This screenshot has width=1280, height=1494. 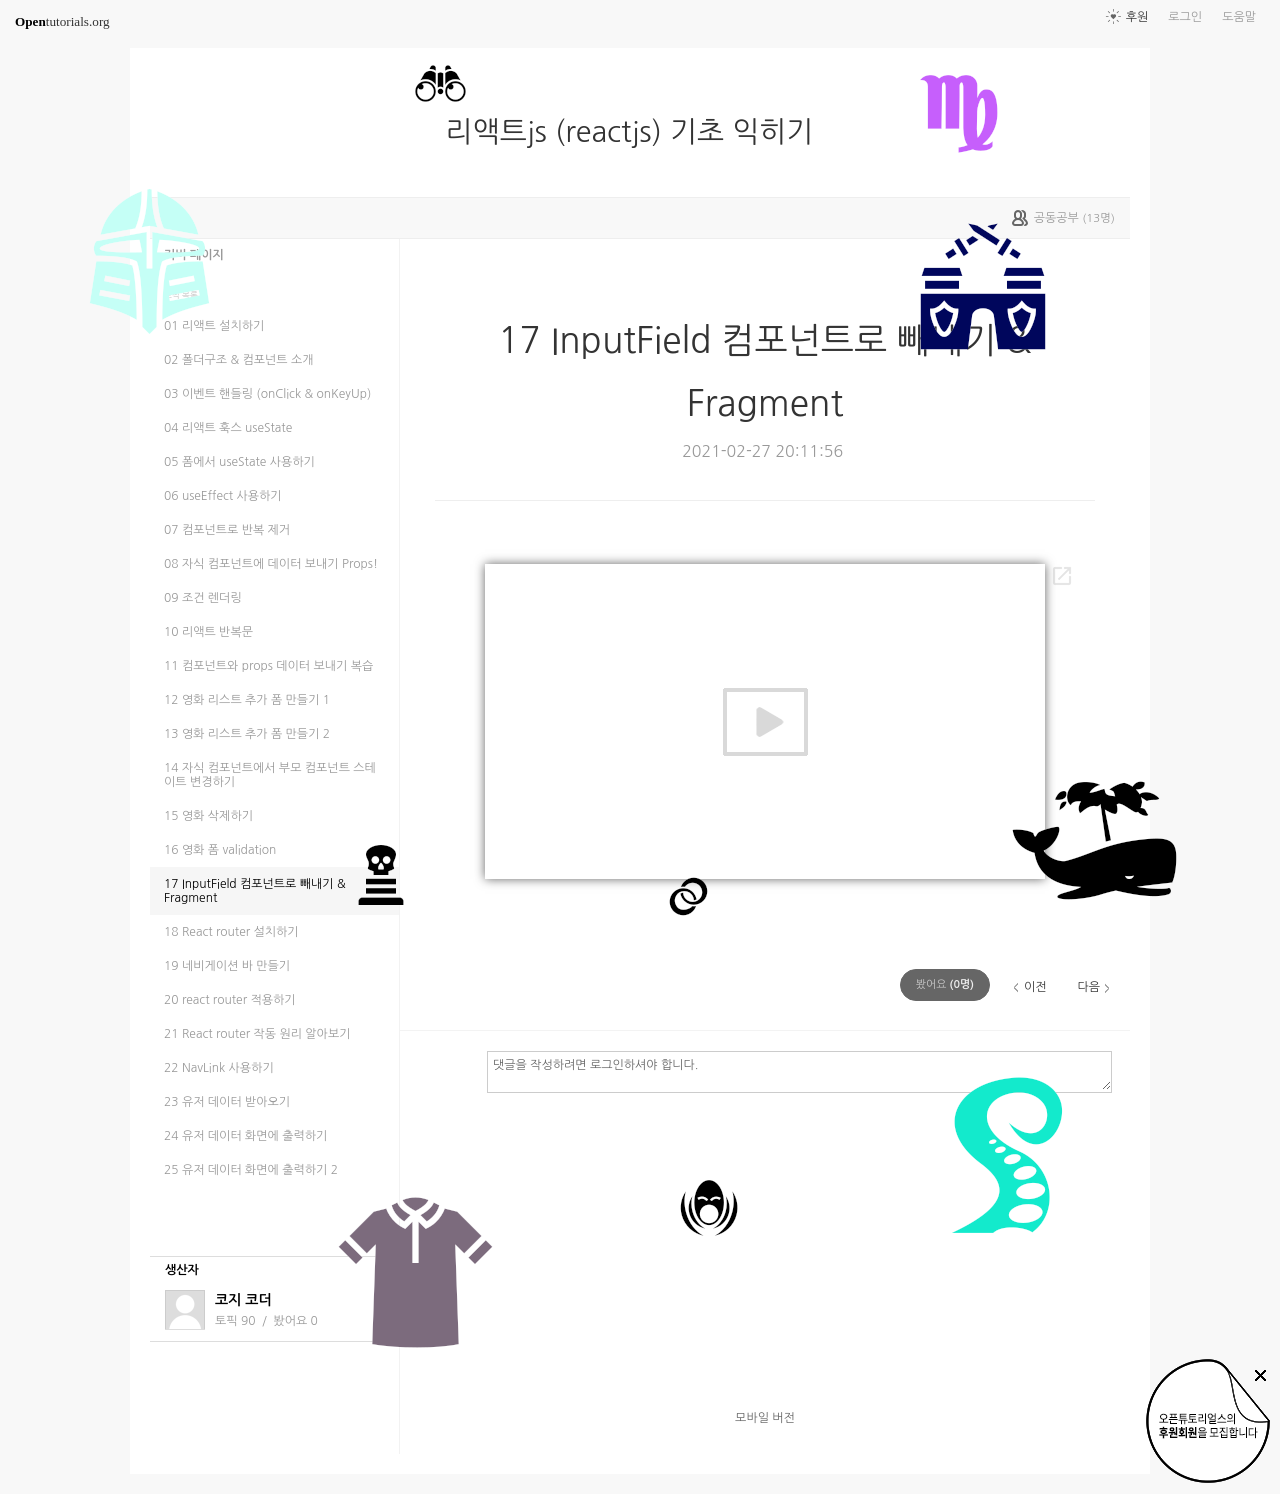 I want to click on search or explore content, so click(x=440, y=83).